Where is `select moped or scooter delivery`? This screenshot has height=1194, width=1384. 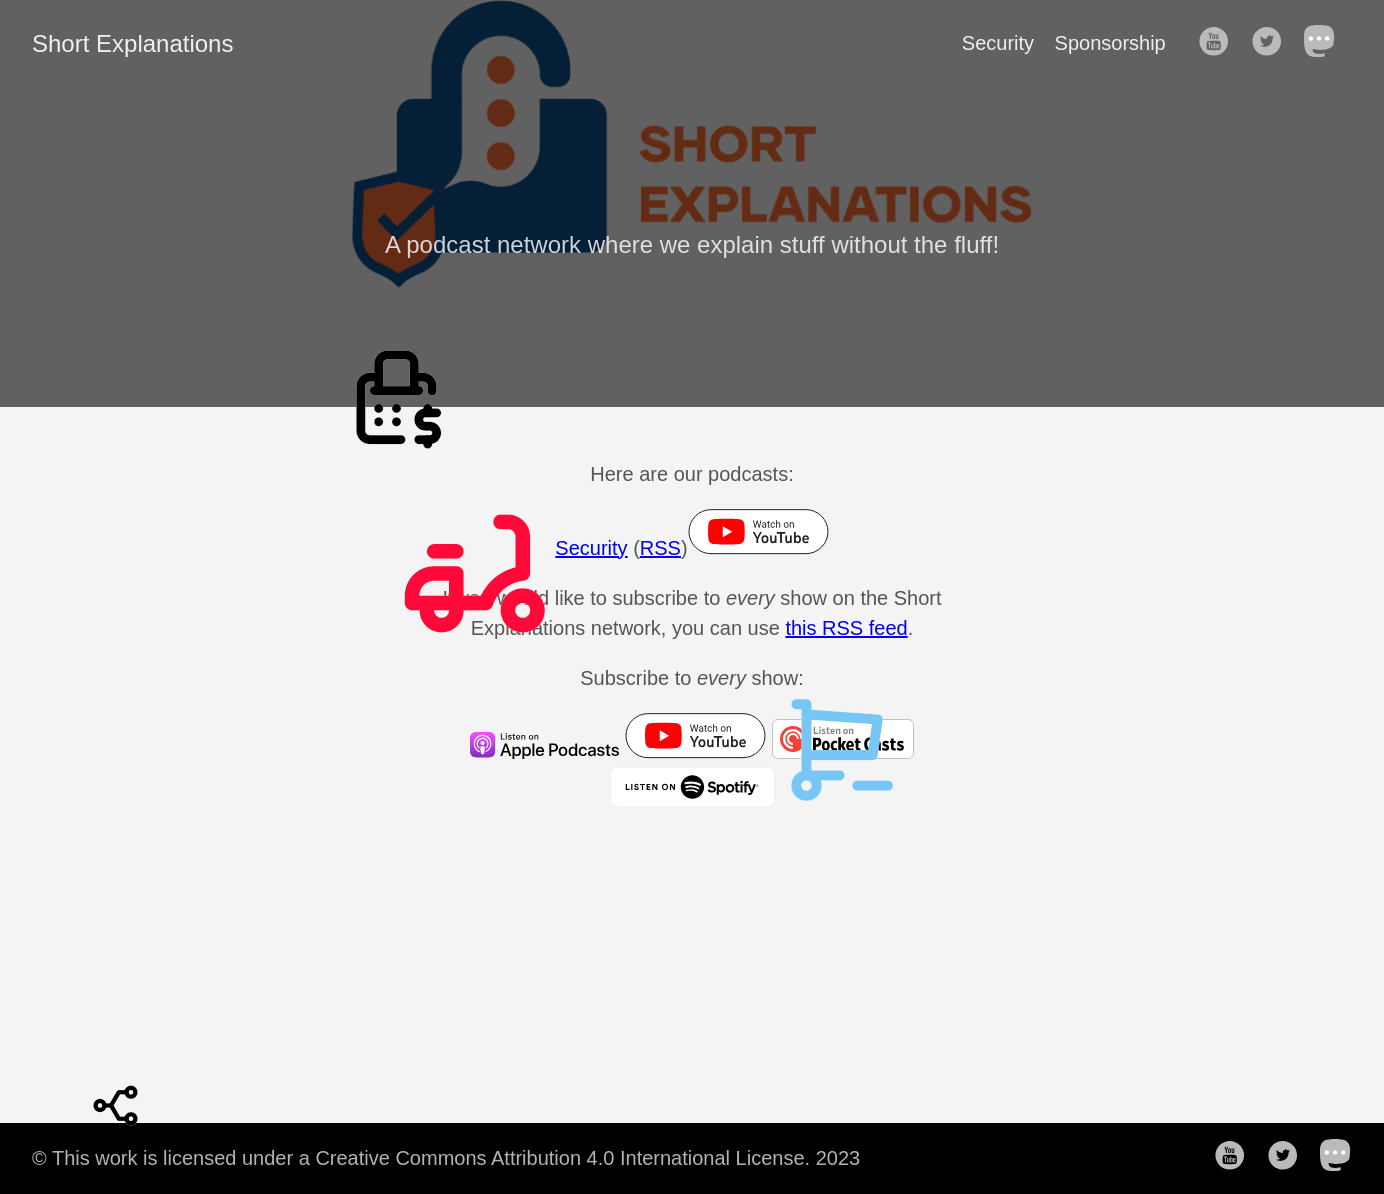 select moped or scooter delivery is located at coordinates (478, 573).